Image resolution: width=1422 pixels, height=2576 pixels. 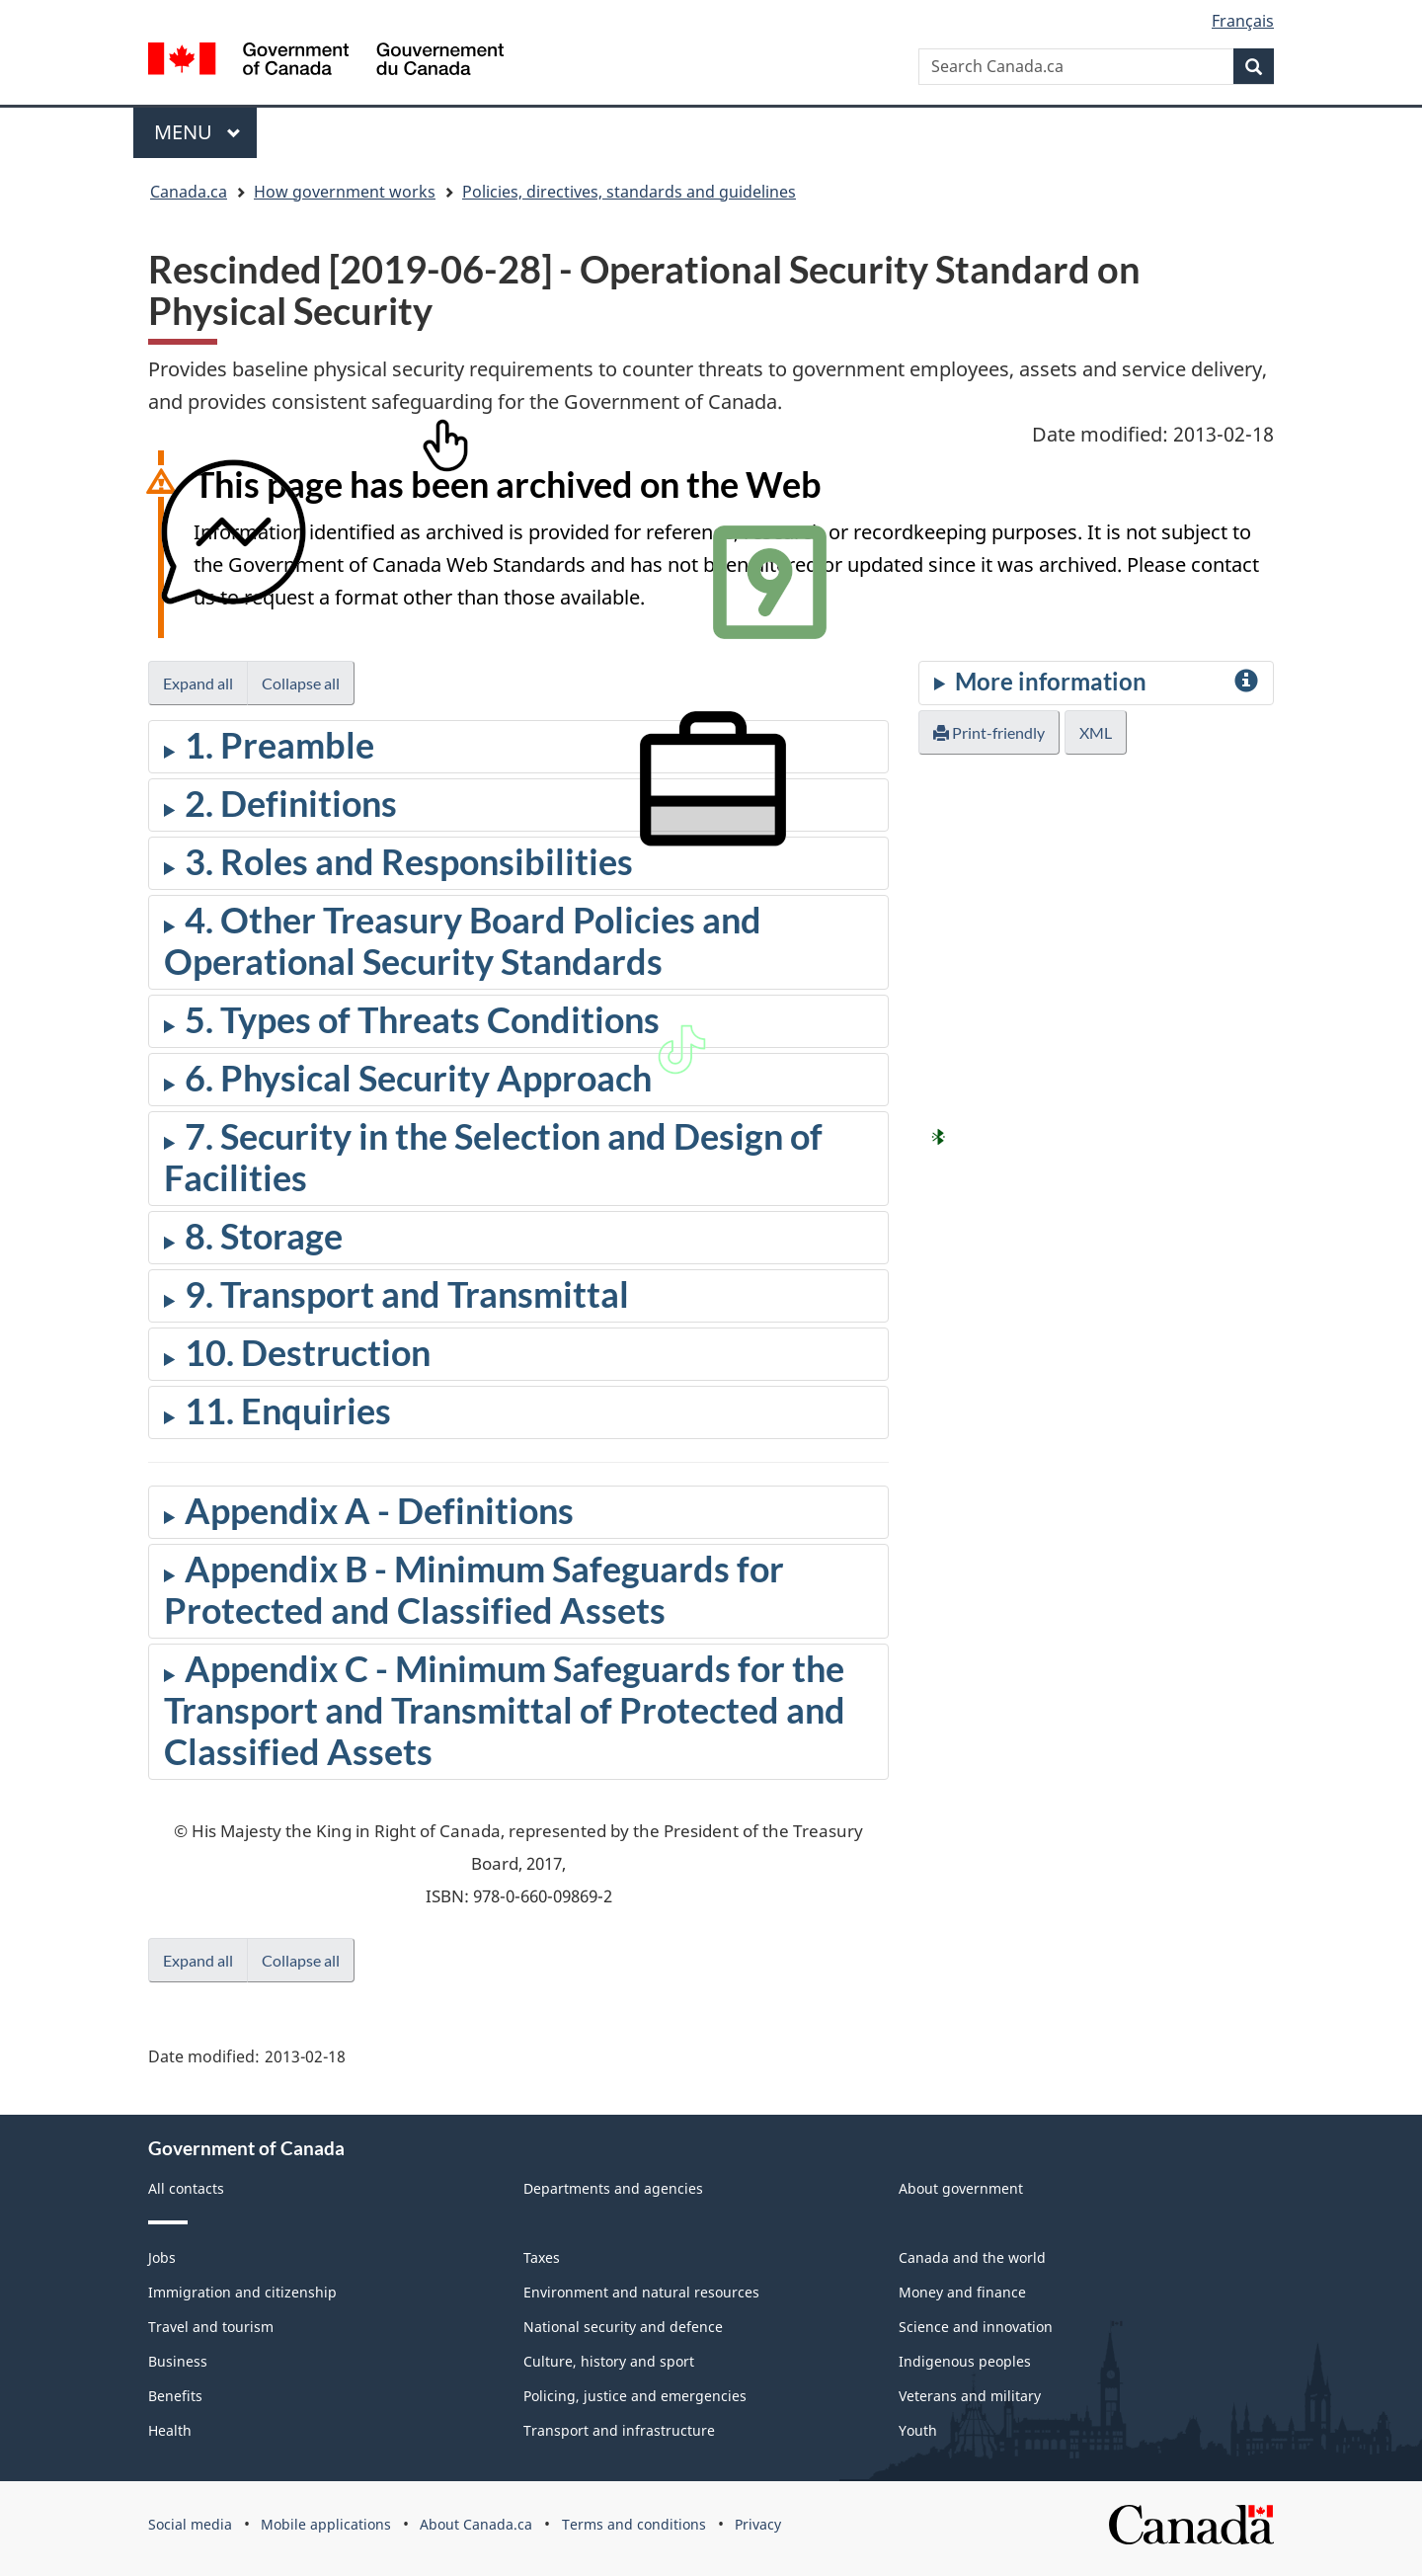 I want to click on select the number nine, so click(x=769, y=582).